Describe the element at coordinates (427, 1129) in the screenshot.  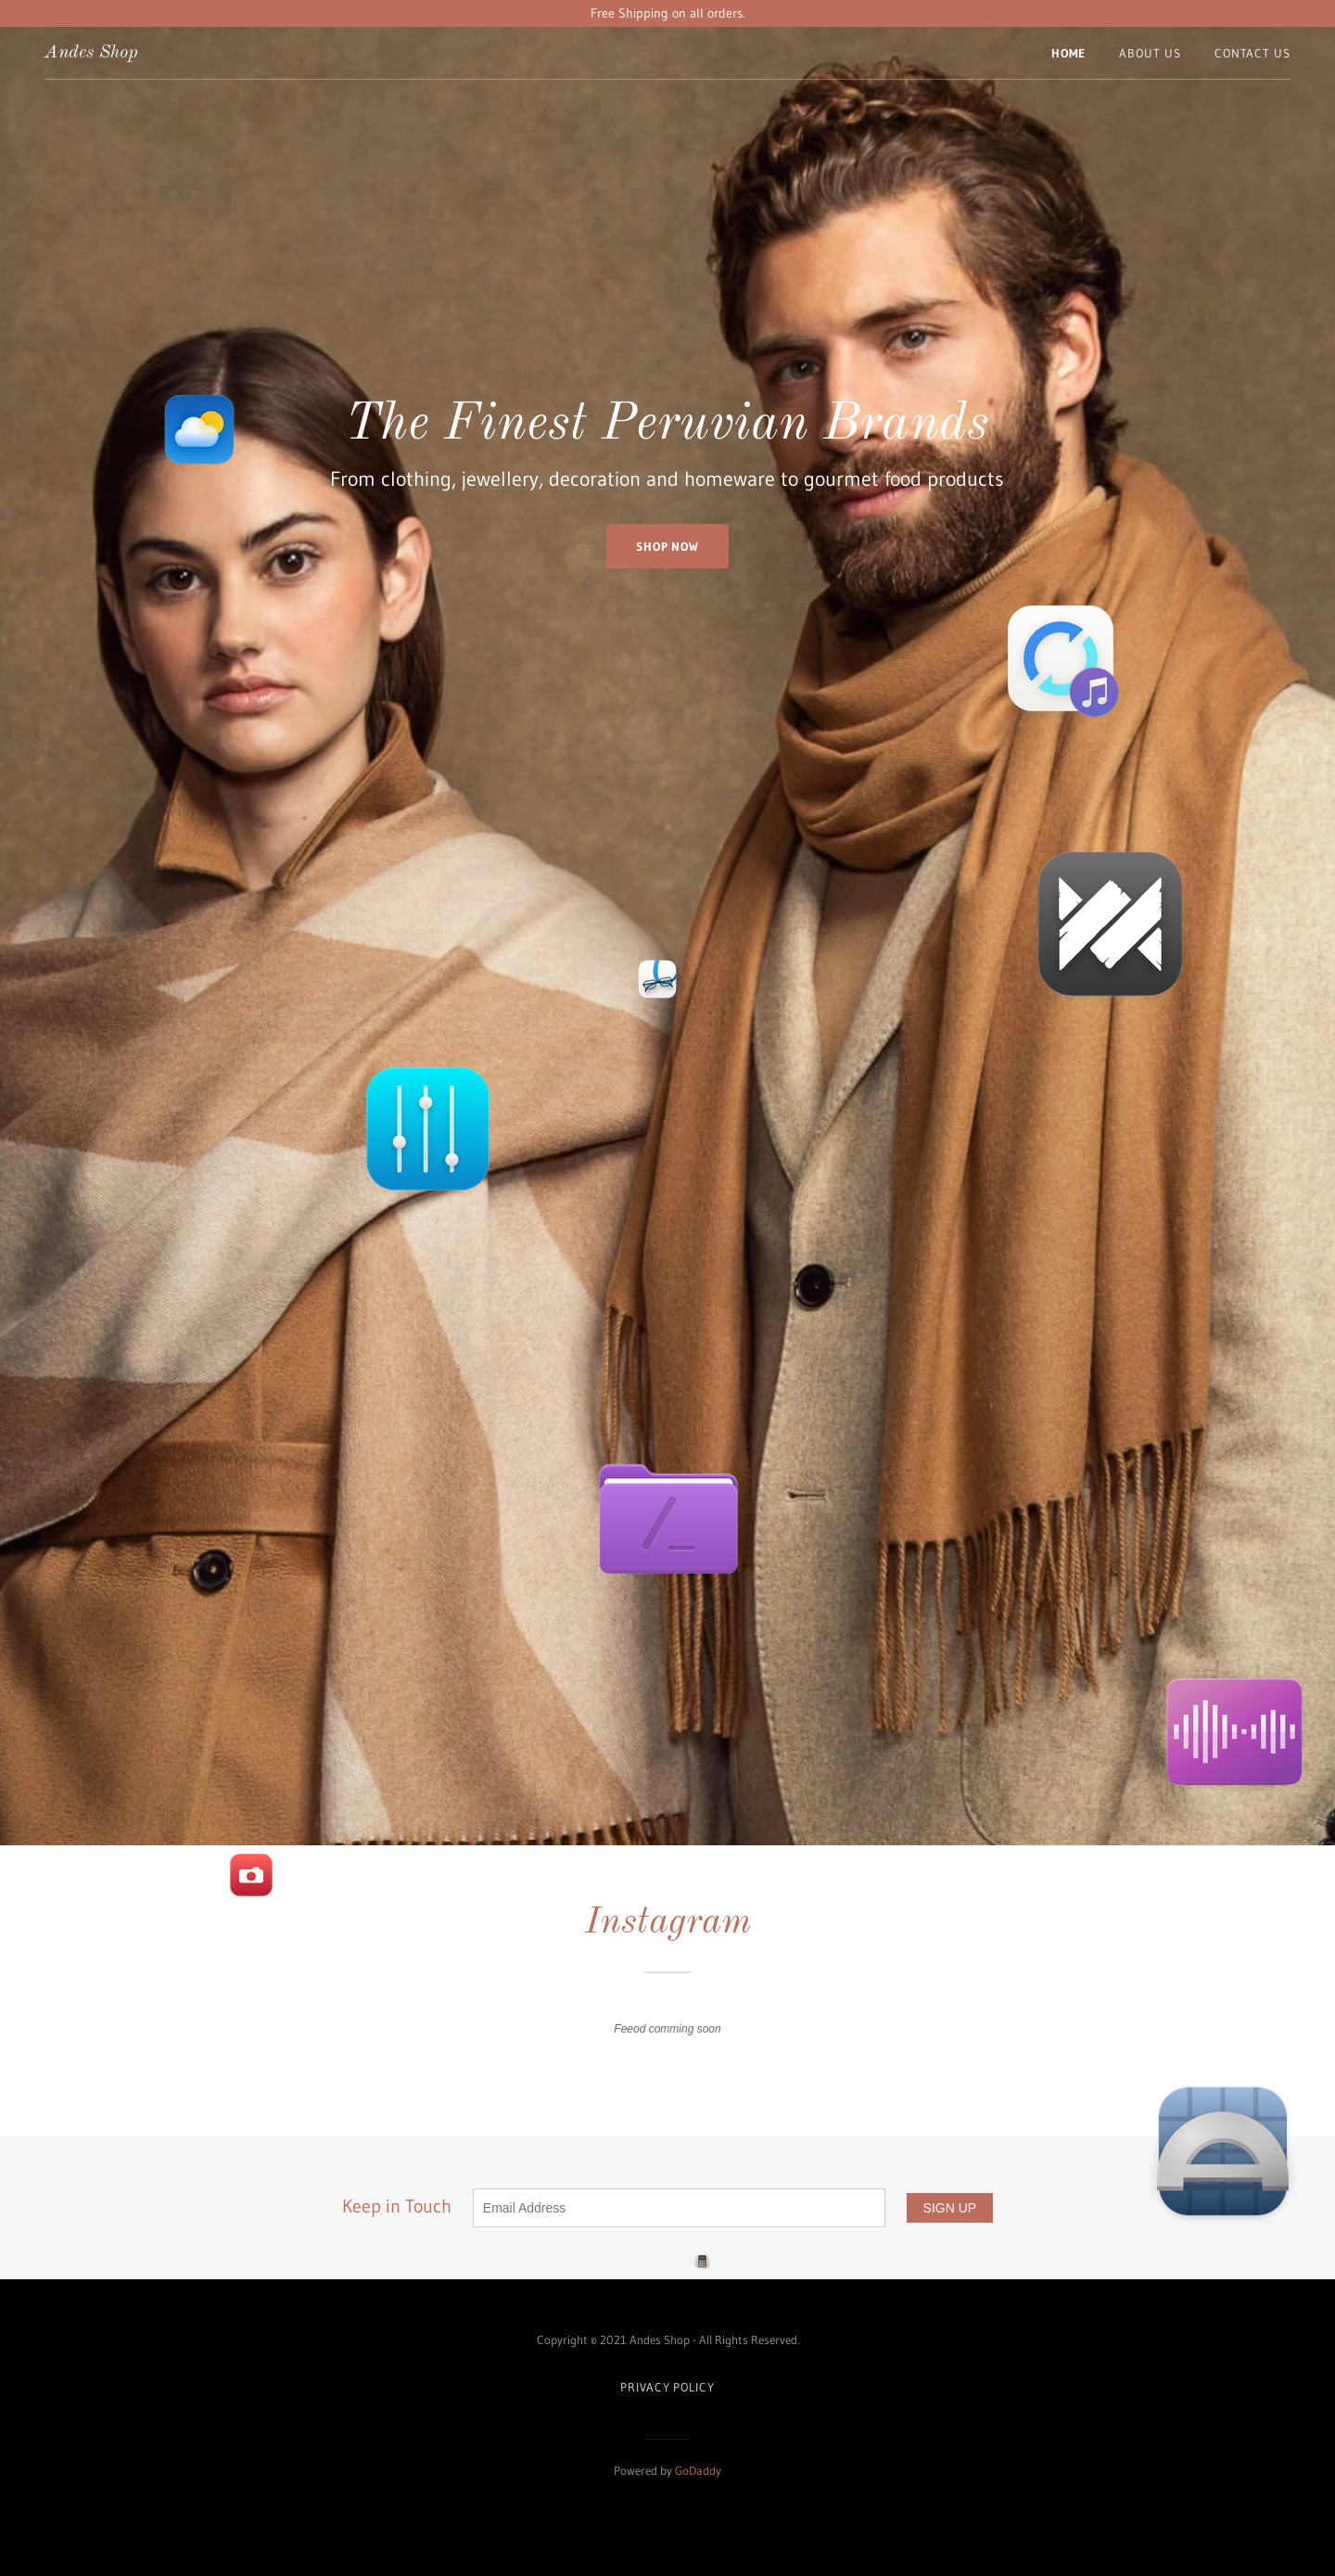
I see `open easyeffects audio processing app` at that location.